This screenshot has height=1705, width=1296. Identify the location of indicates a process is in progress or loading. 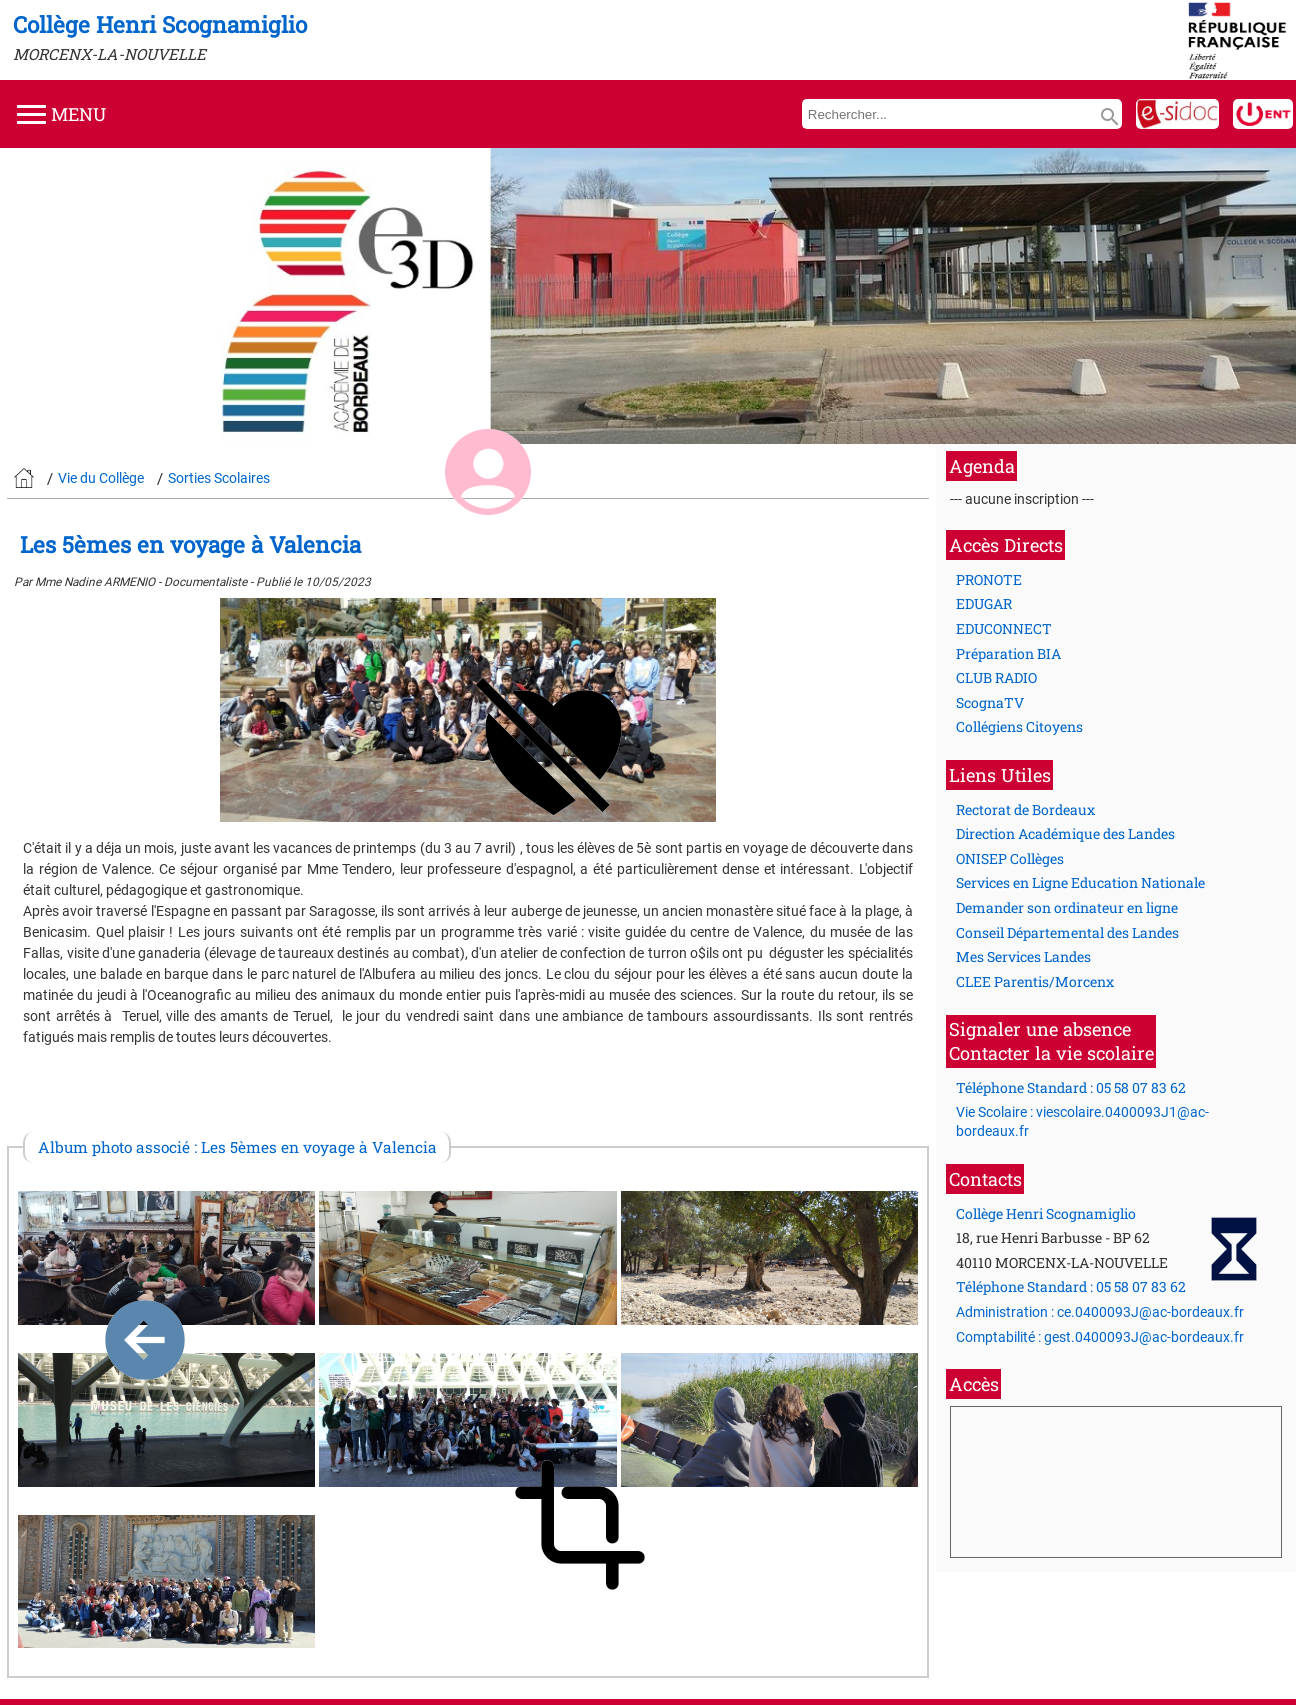
(1234, 1249).